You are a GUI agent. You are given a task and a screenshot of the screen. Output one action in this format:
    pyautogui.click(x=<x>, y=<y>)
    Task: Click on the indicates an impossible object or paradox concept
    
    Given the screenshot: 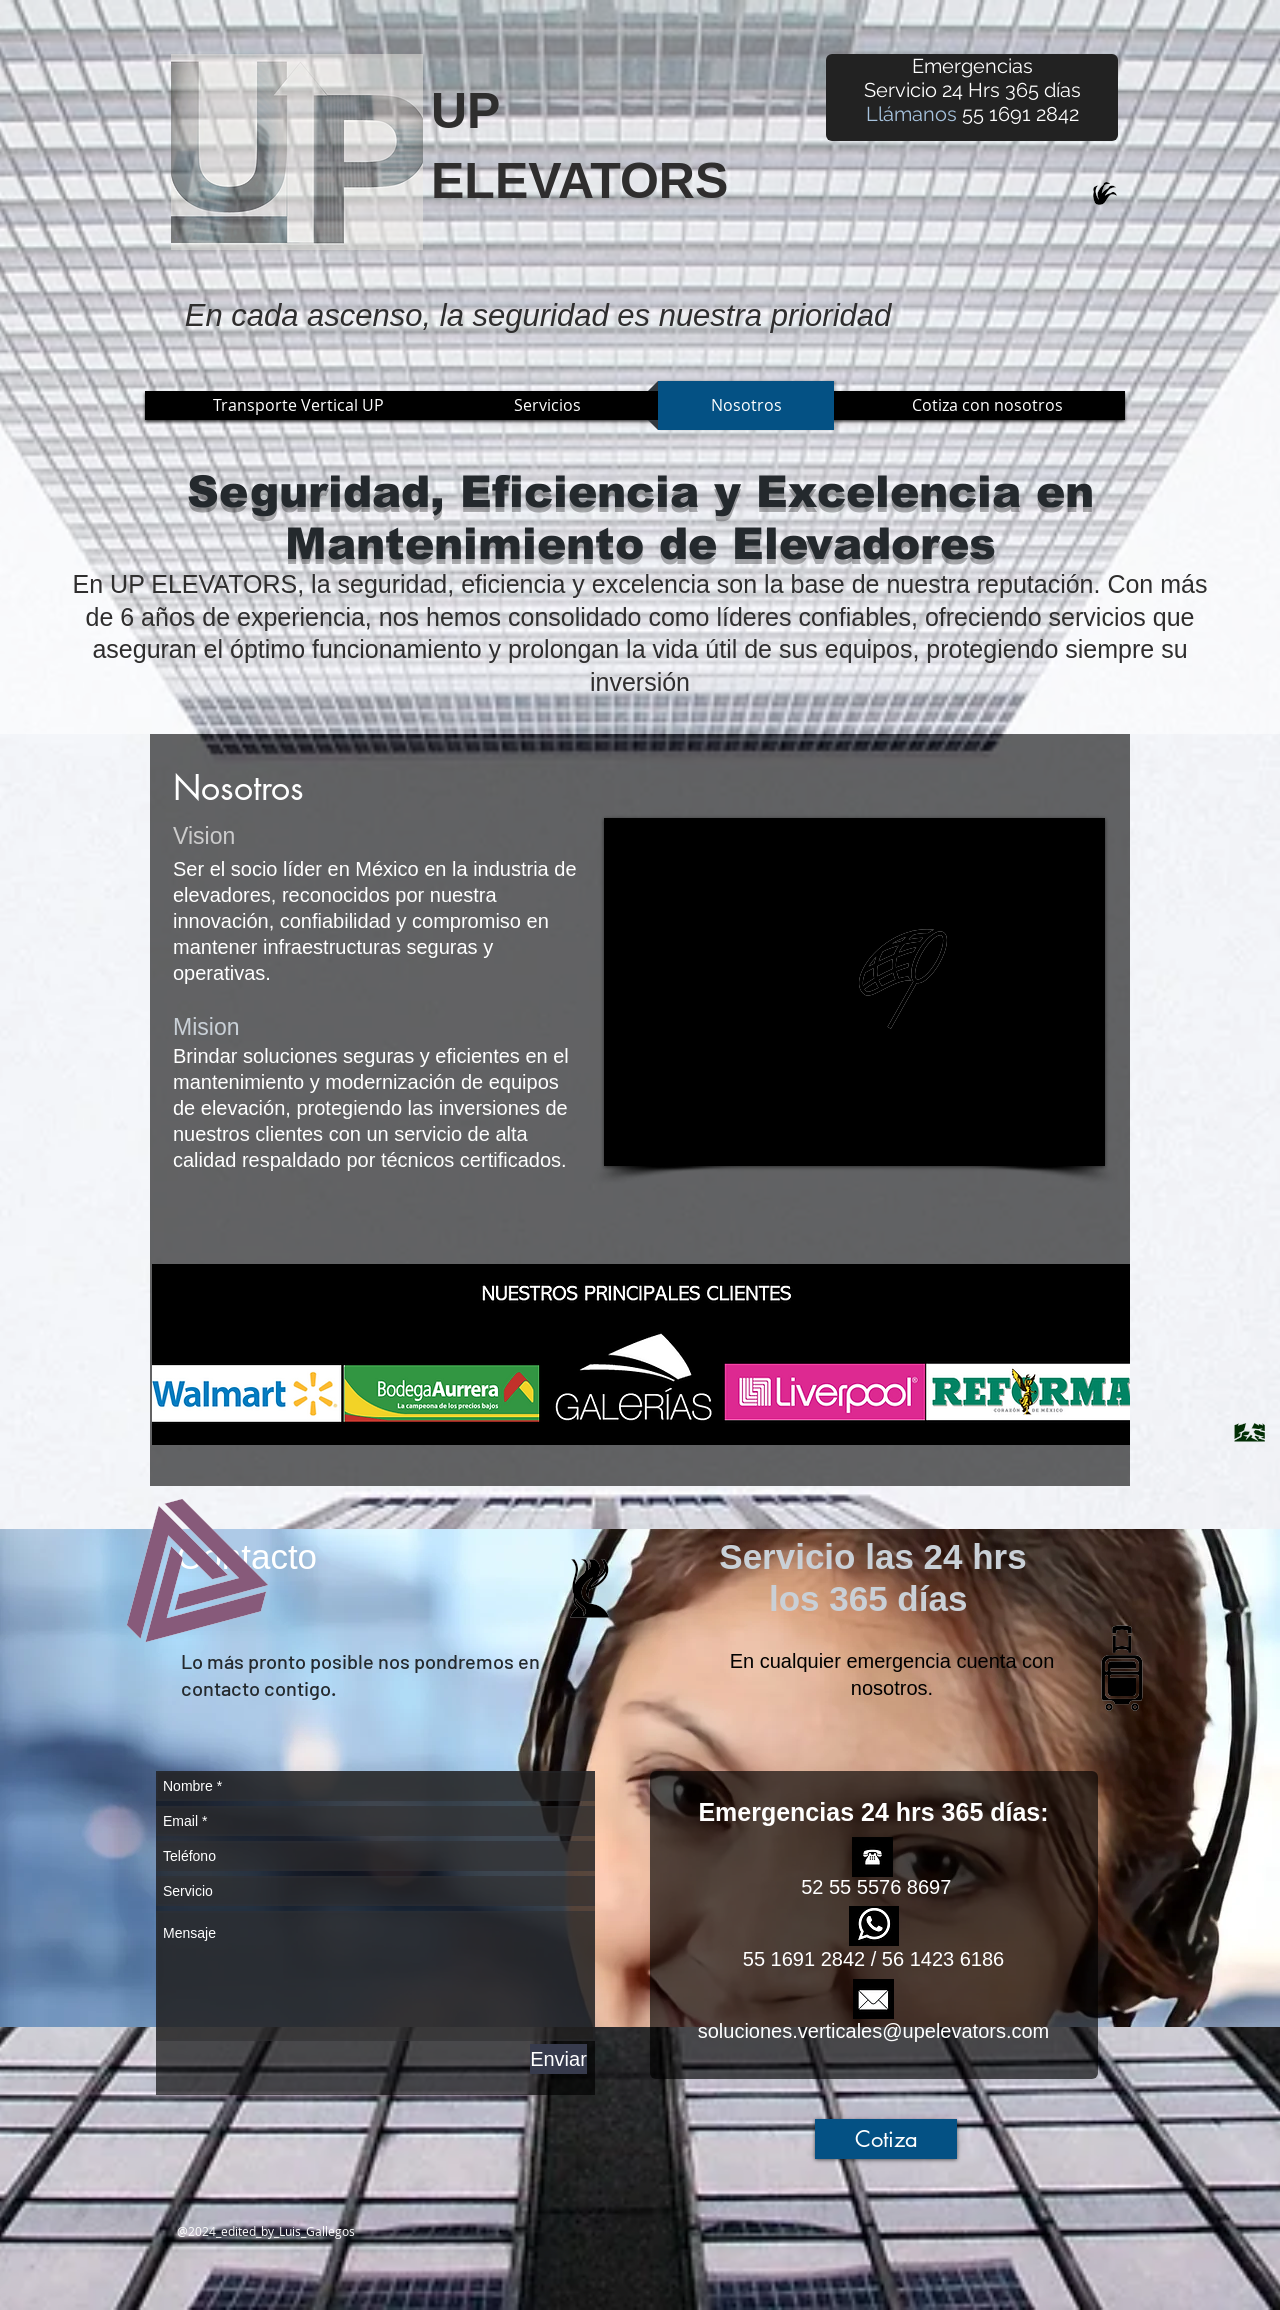 What is the action you would take?
    pyautogui.click(x=196, y=1570)
    